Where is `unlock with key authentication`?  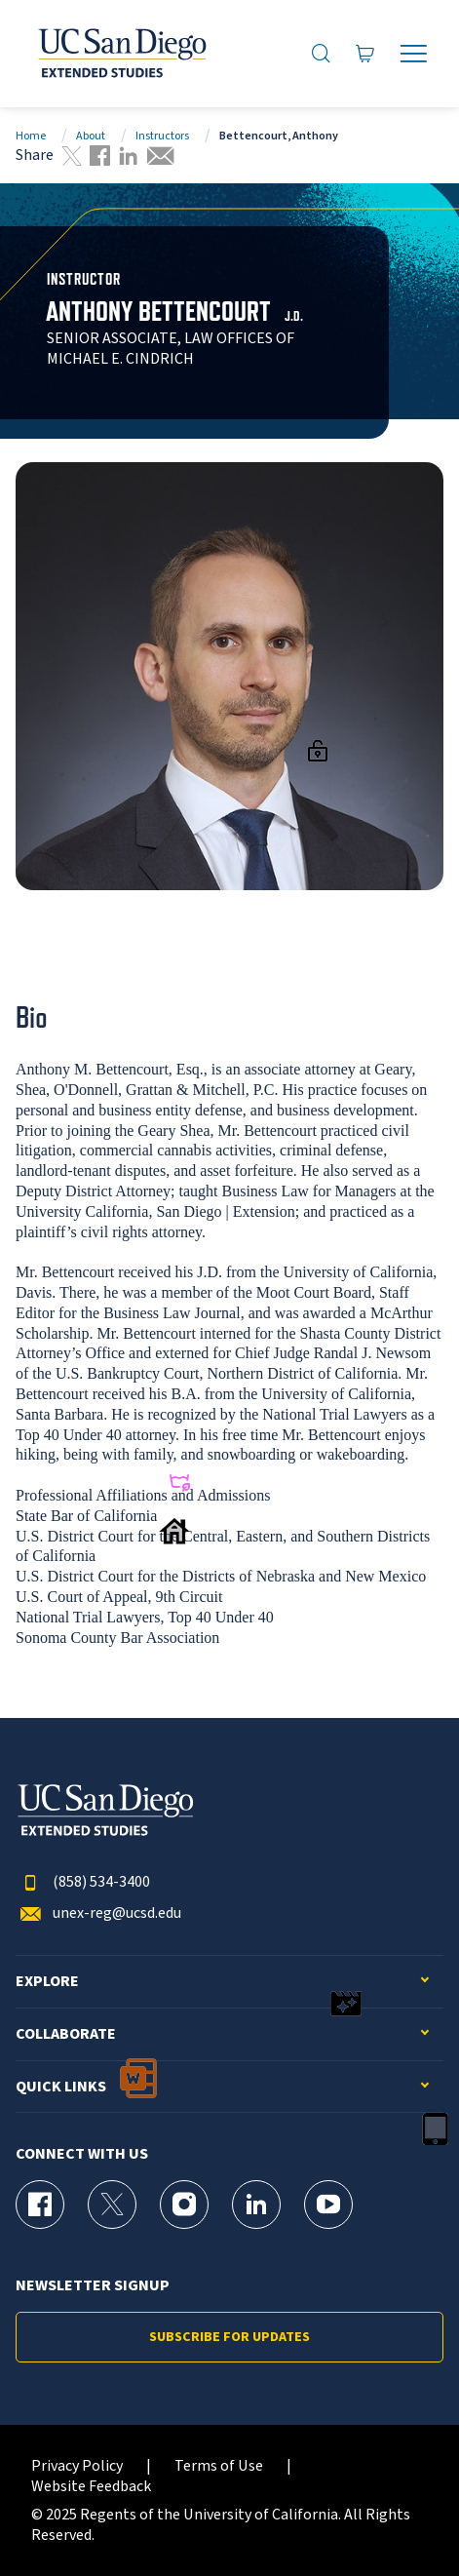
unlock with key authentication is located at coordinates (318, 752).